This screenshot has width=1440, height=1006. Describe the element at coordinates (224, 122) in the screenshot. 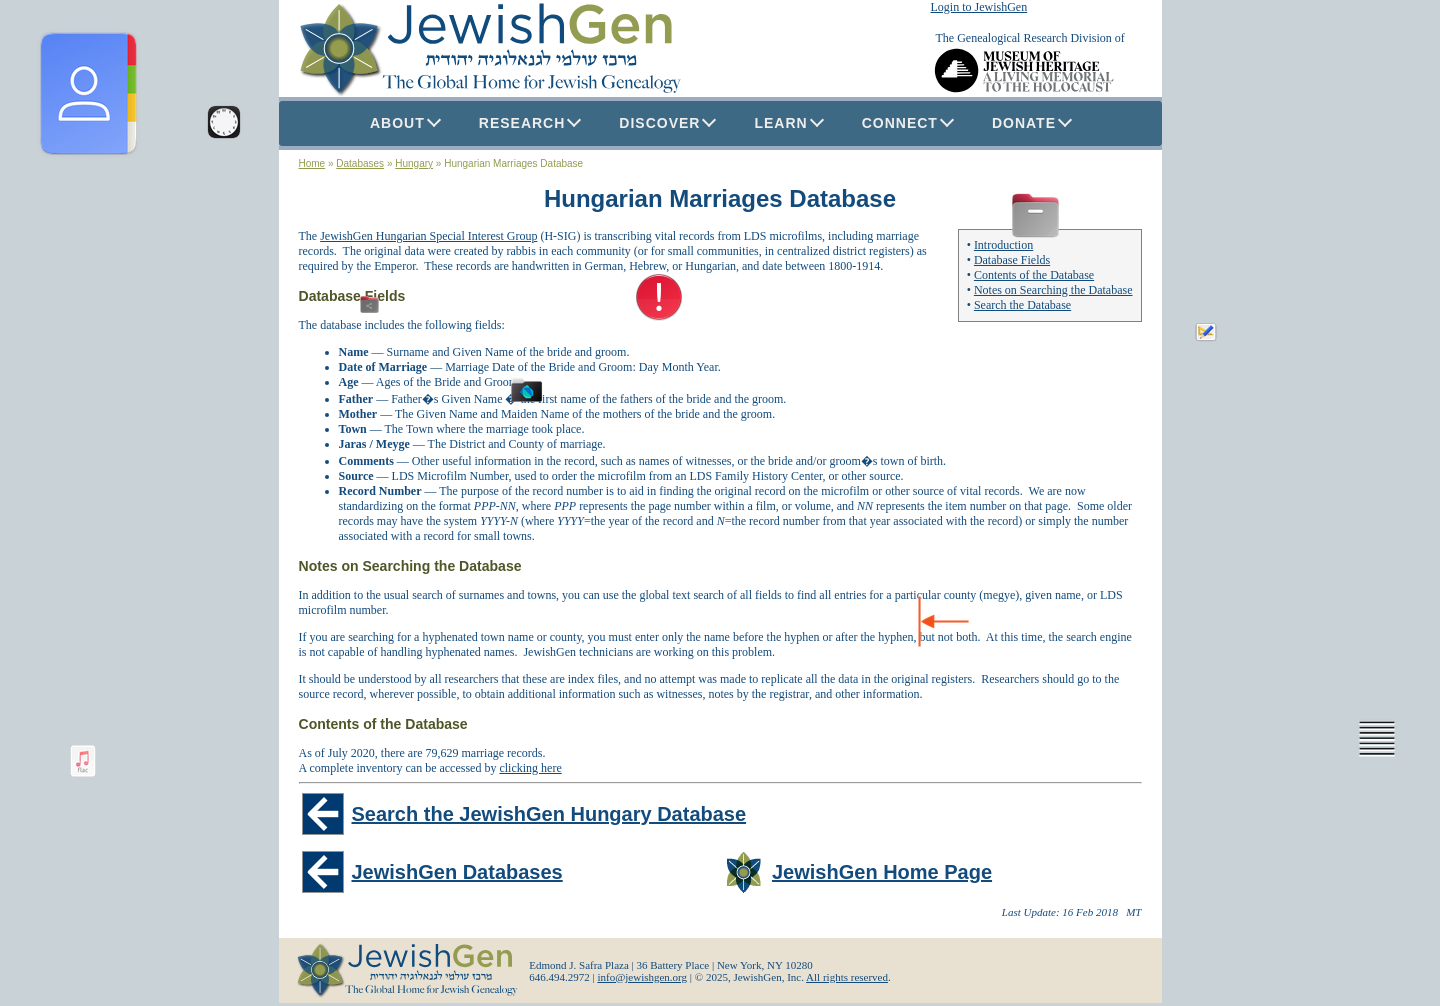

I see `open the clock app` at that location.